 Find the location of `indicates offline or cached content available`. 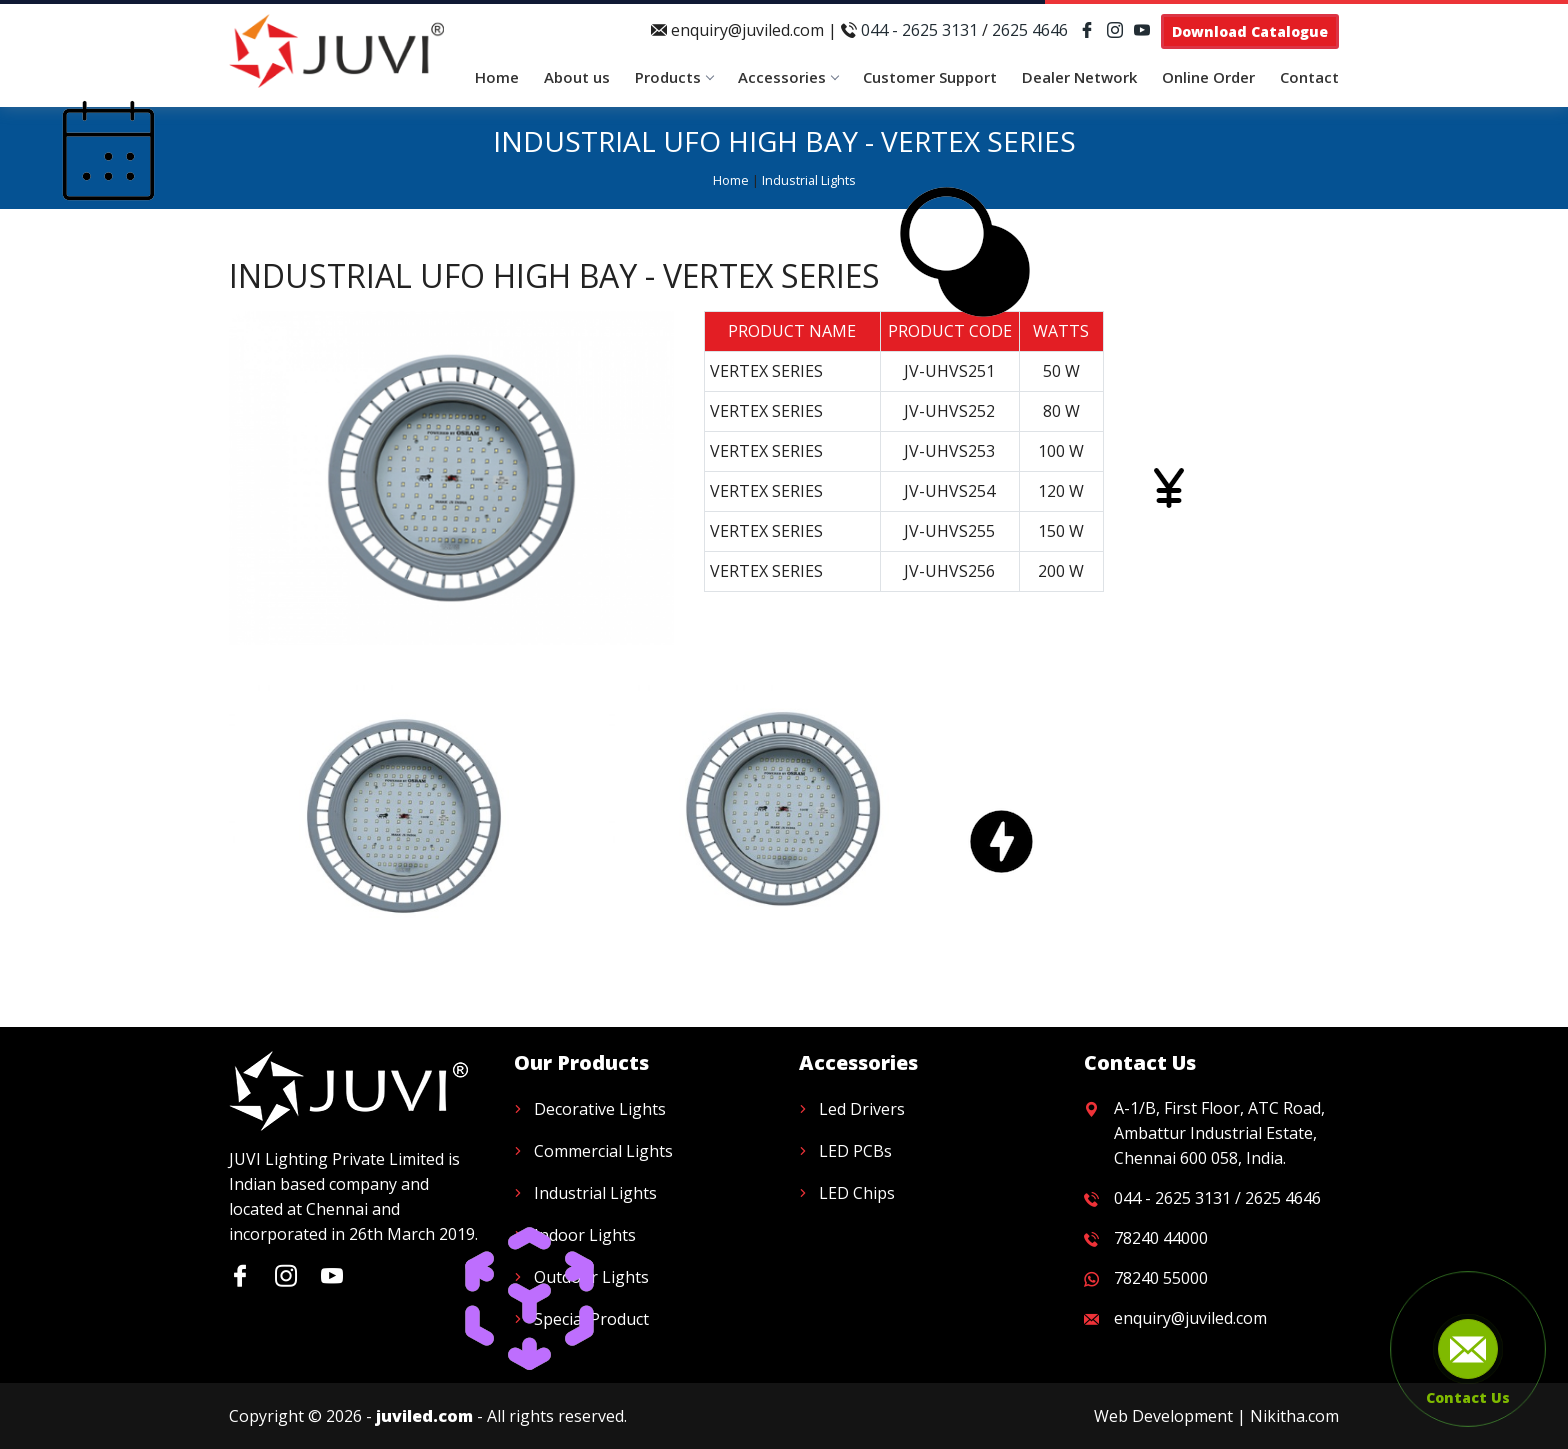

indicates offline or cached content available is located at coordinates (1001, 841).